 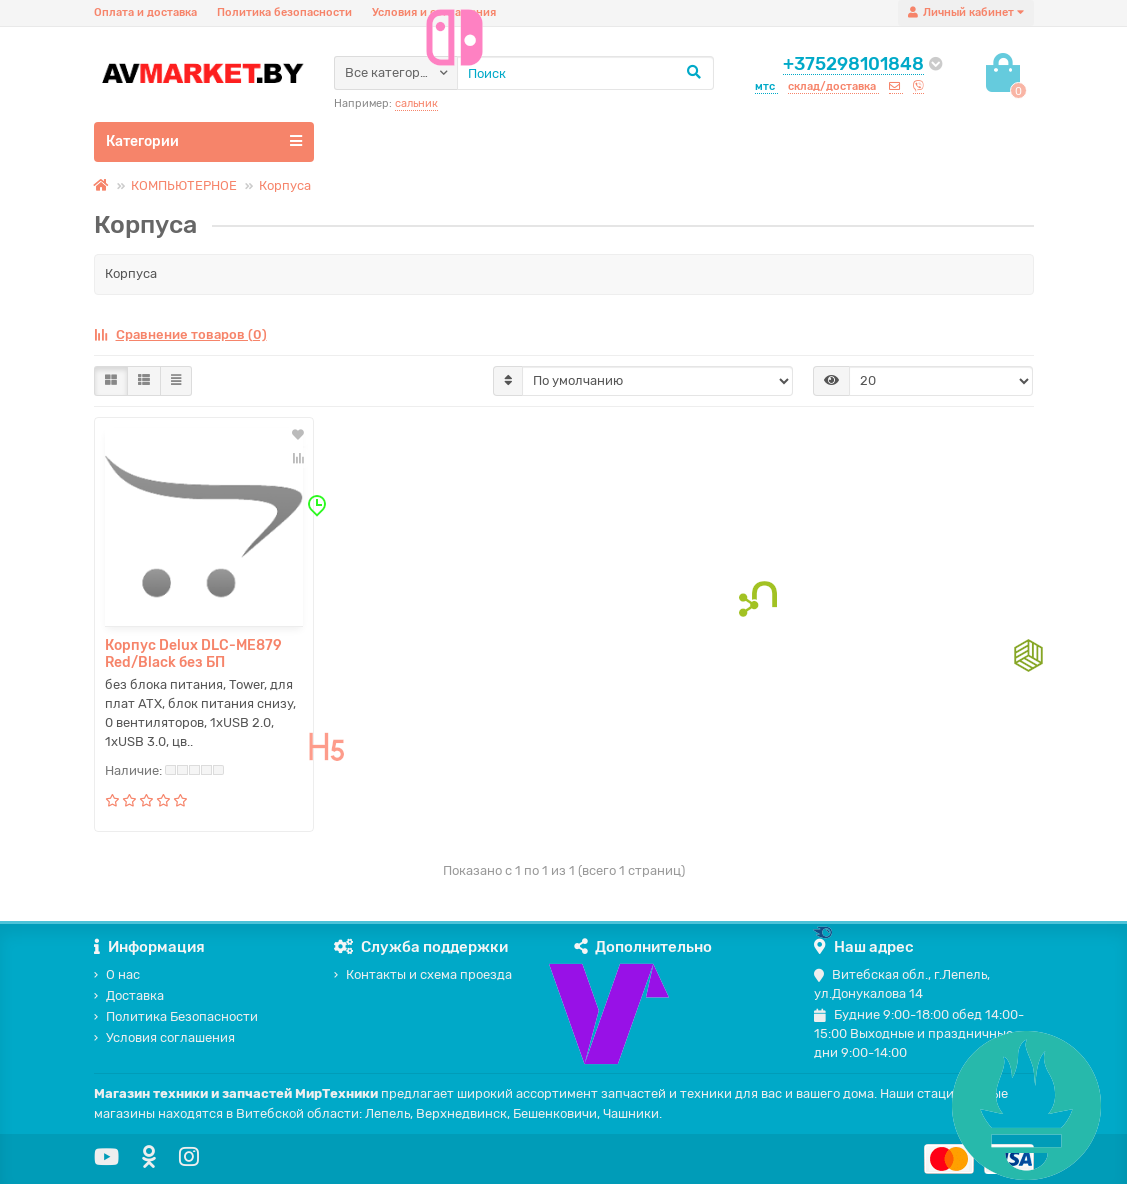 What do you see at coordinates (1026, 1105) in the screenshot?
I see `prometheus monitoring system logo` at bounding box center [1026, 1105].